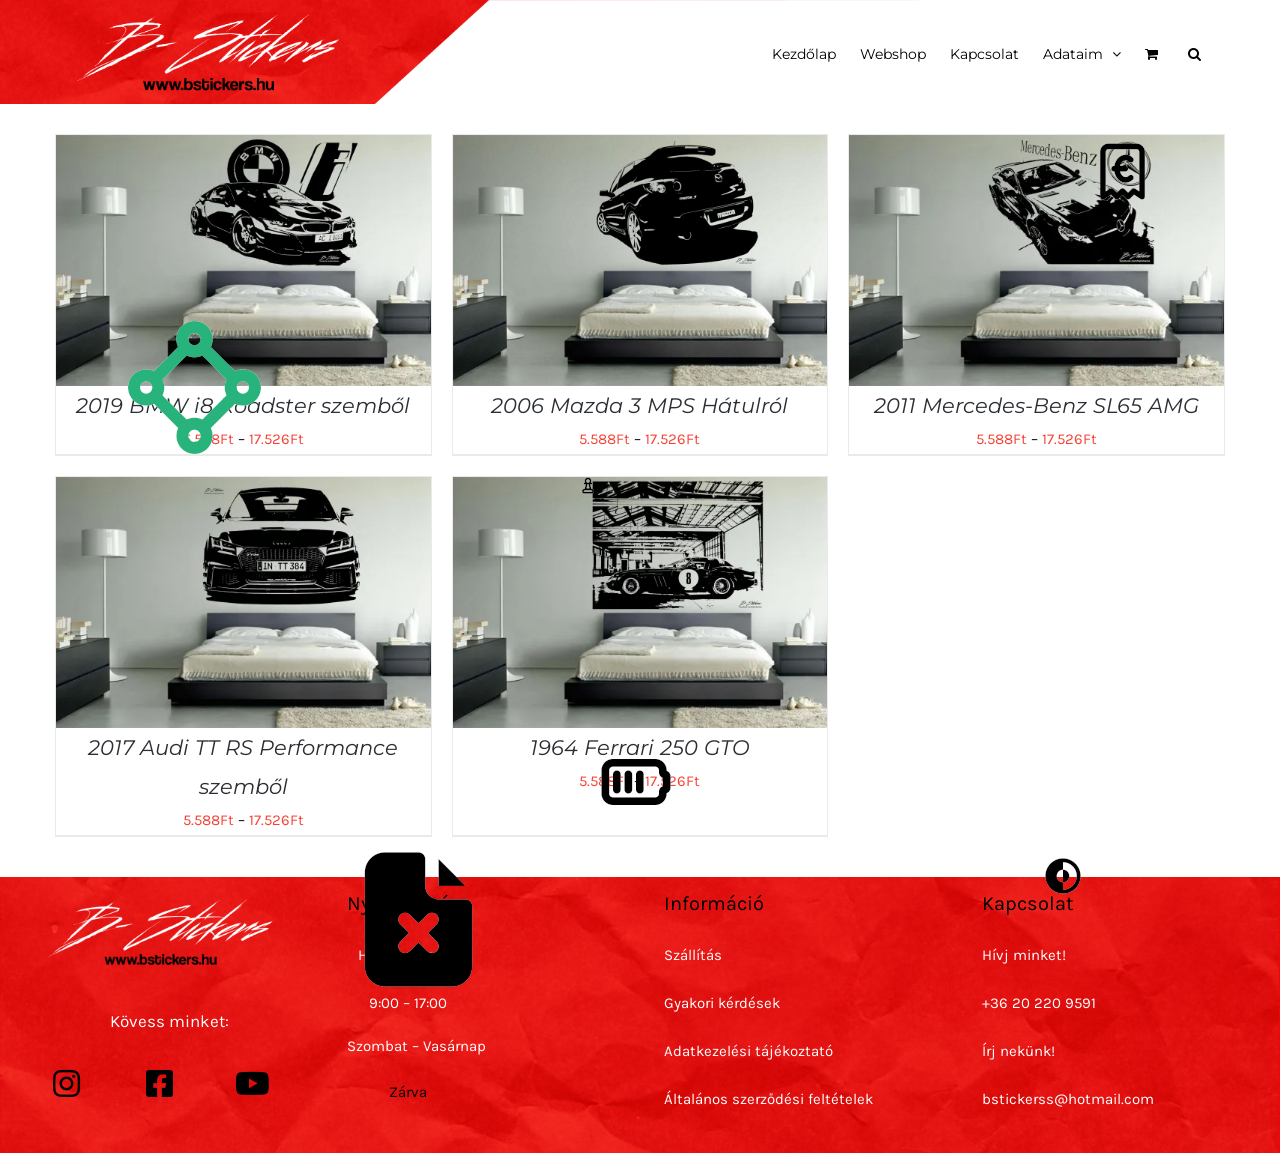  What do you see at coordinates (636, 782) in the screenshot?
I see `indicates battery at 75% charge` at bounding box center [636, 782].